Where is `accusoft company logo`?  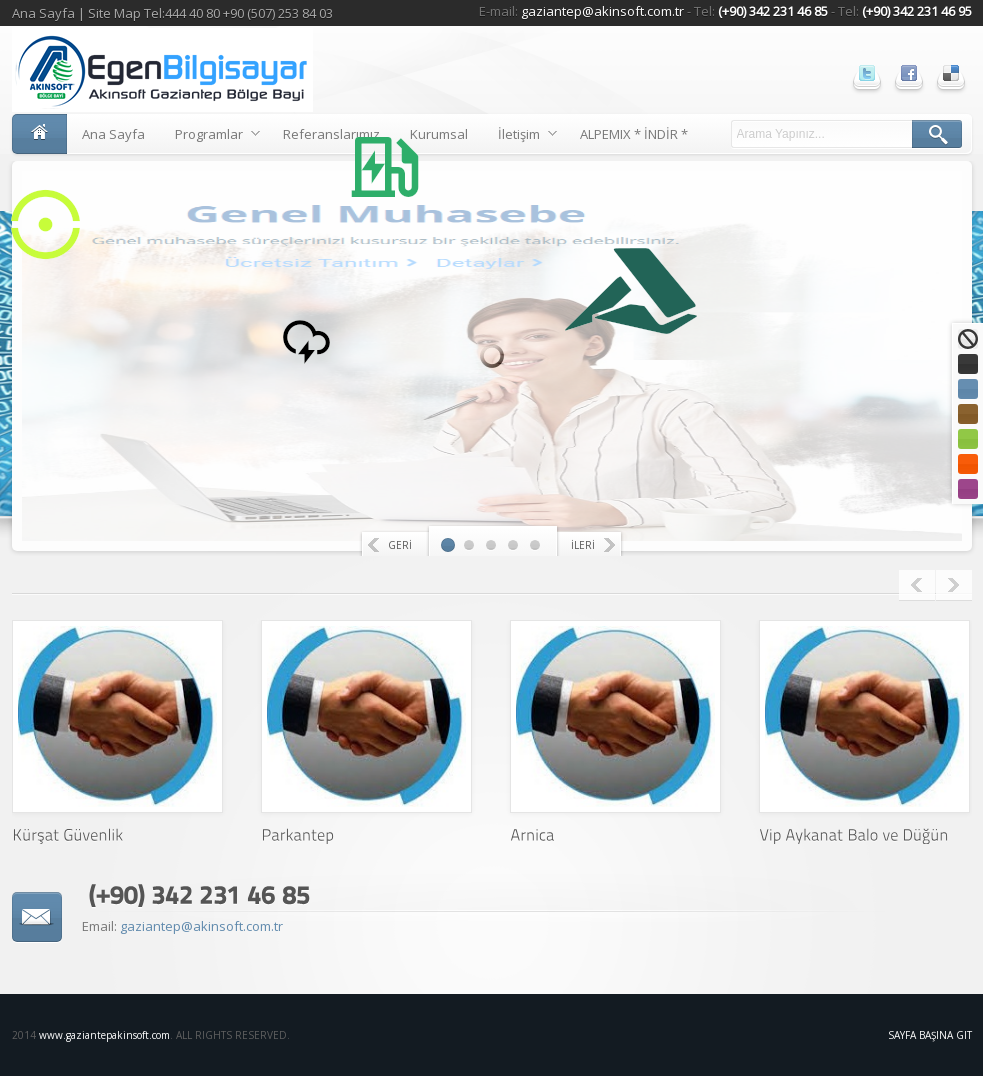
accusoft company logo is located at coordinates (631, 291).